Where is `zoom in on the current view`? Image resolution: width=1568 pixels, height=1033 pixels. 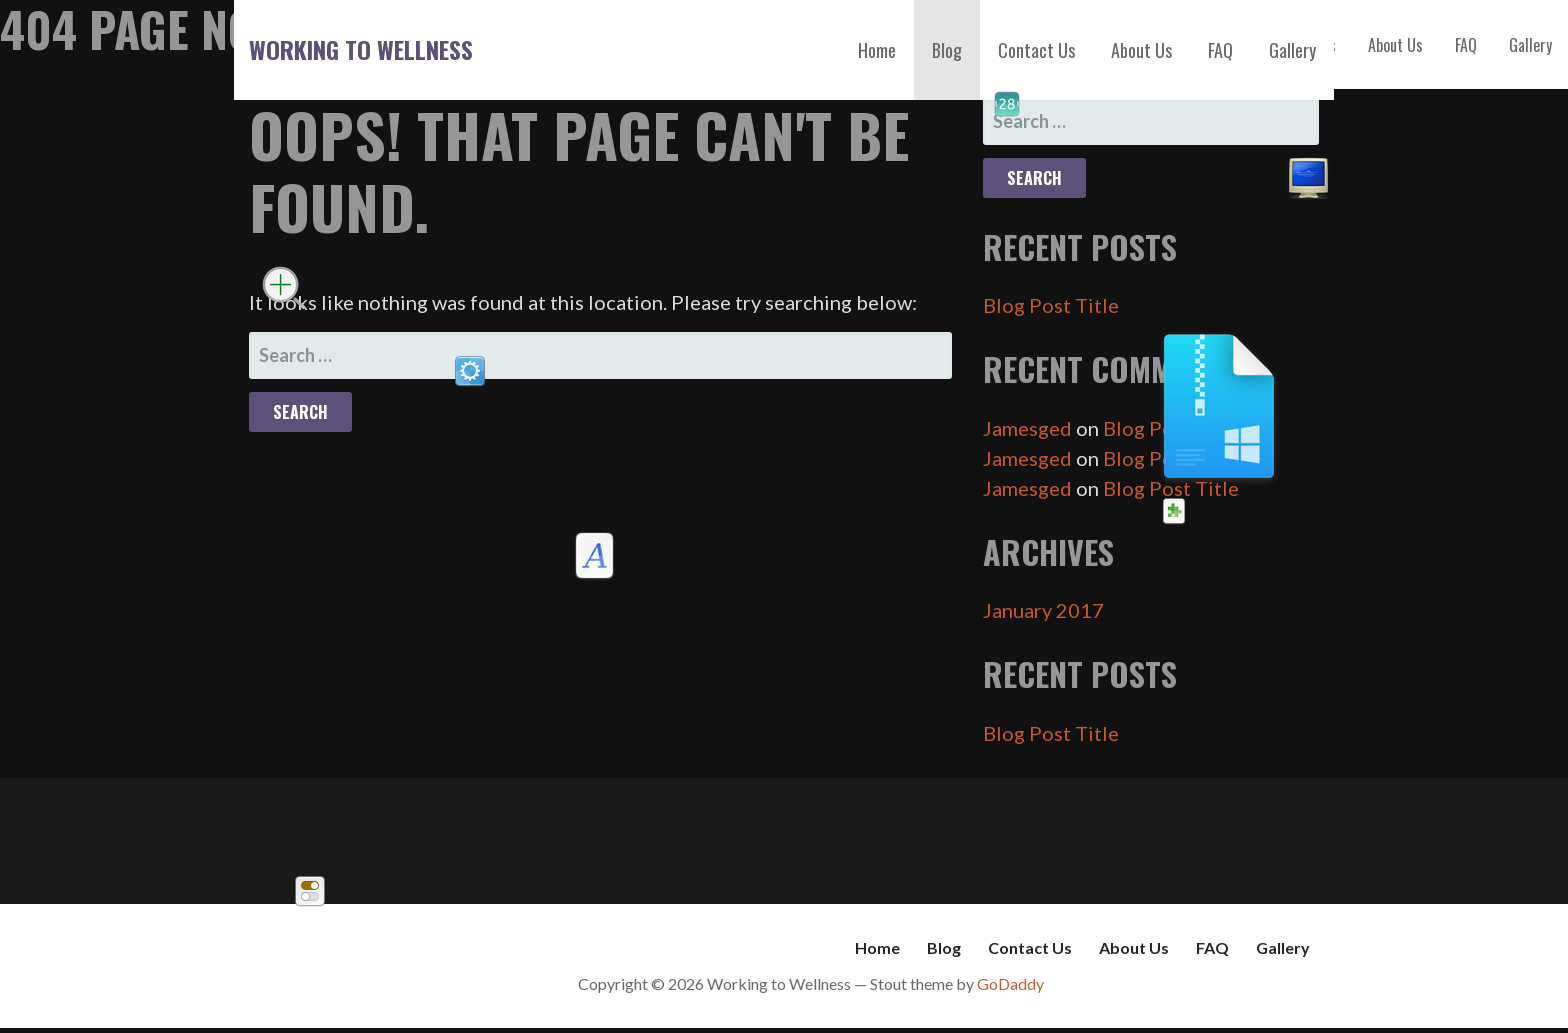
zoom in on the current view is located at coordinates (283, 287).